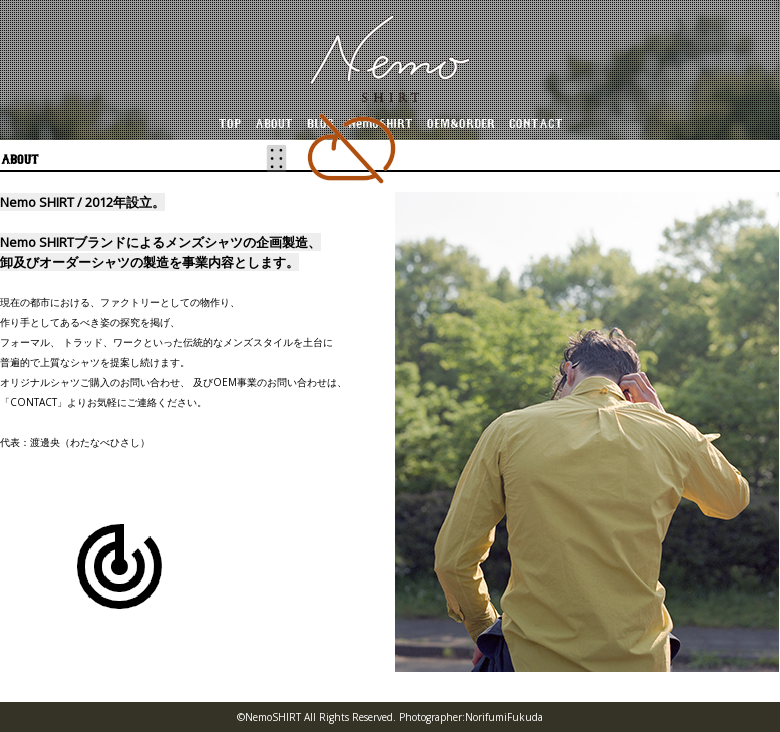 This screenshot has width=780, height=732. Describe the element at coordinates (276, 158) in the screenshot. I see `drag to reorder items in a list` at that location.